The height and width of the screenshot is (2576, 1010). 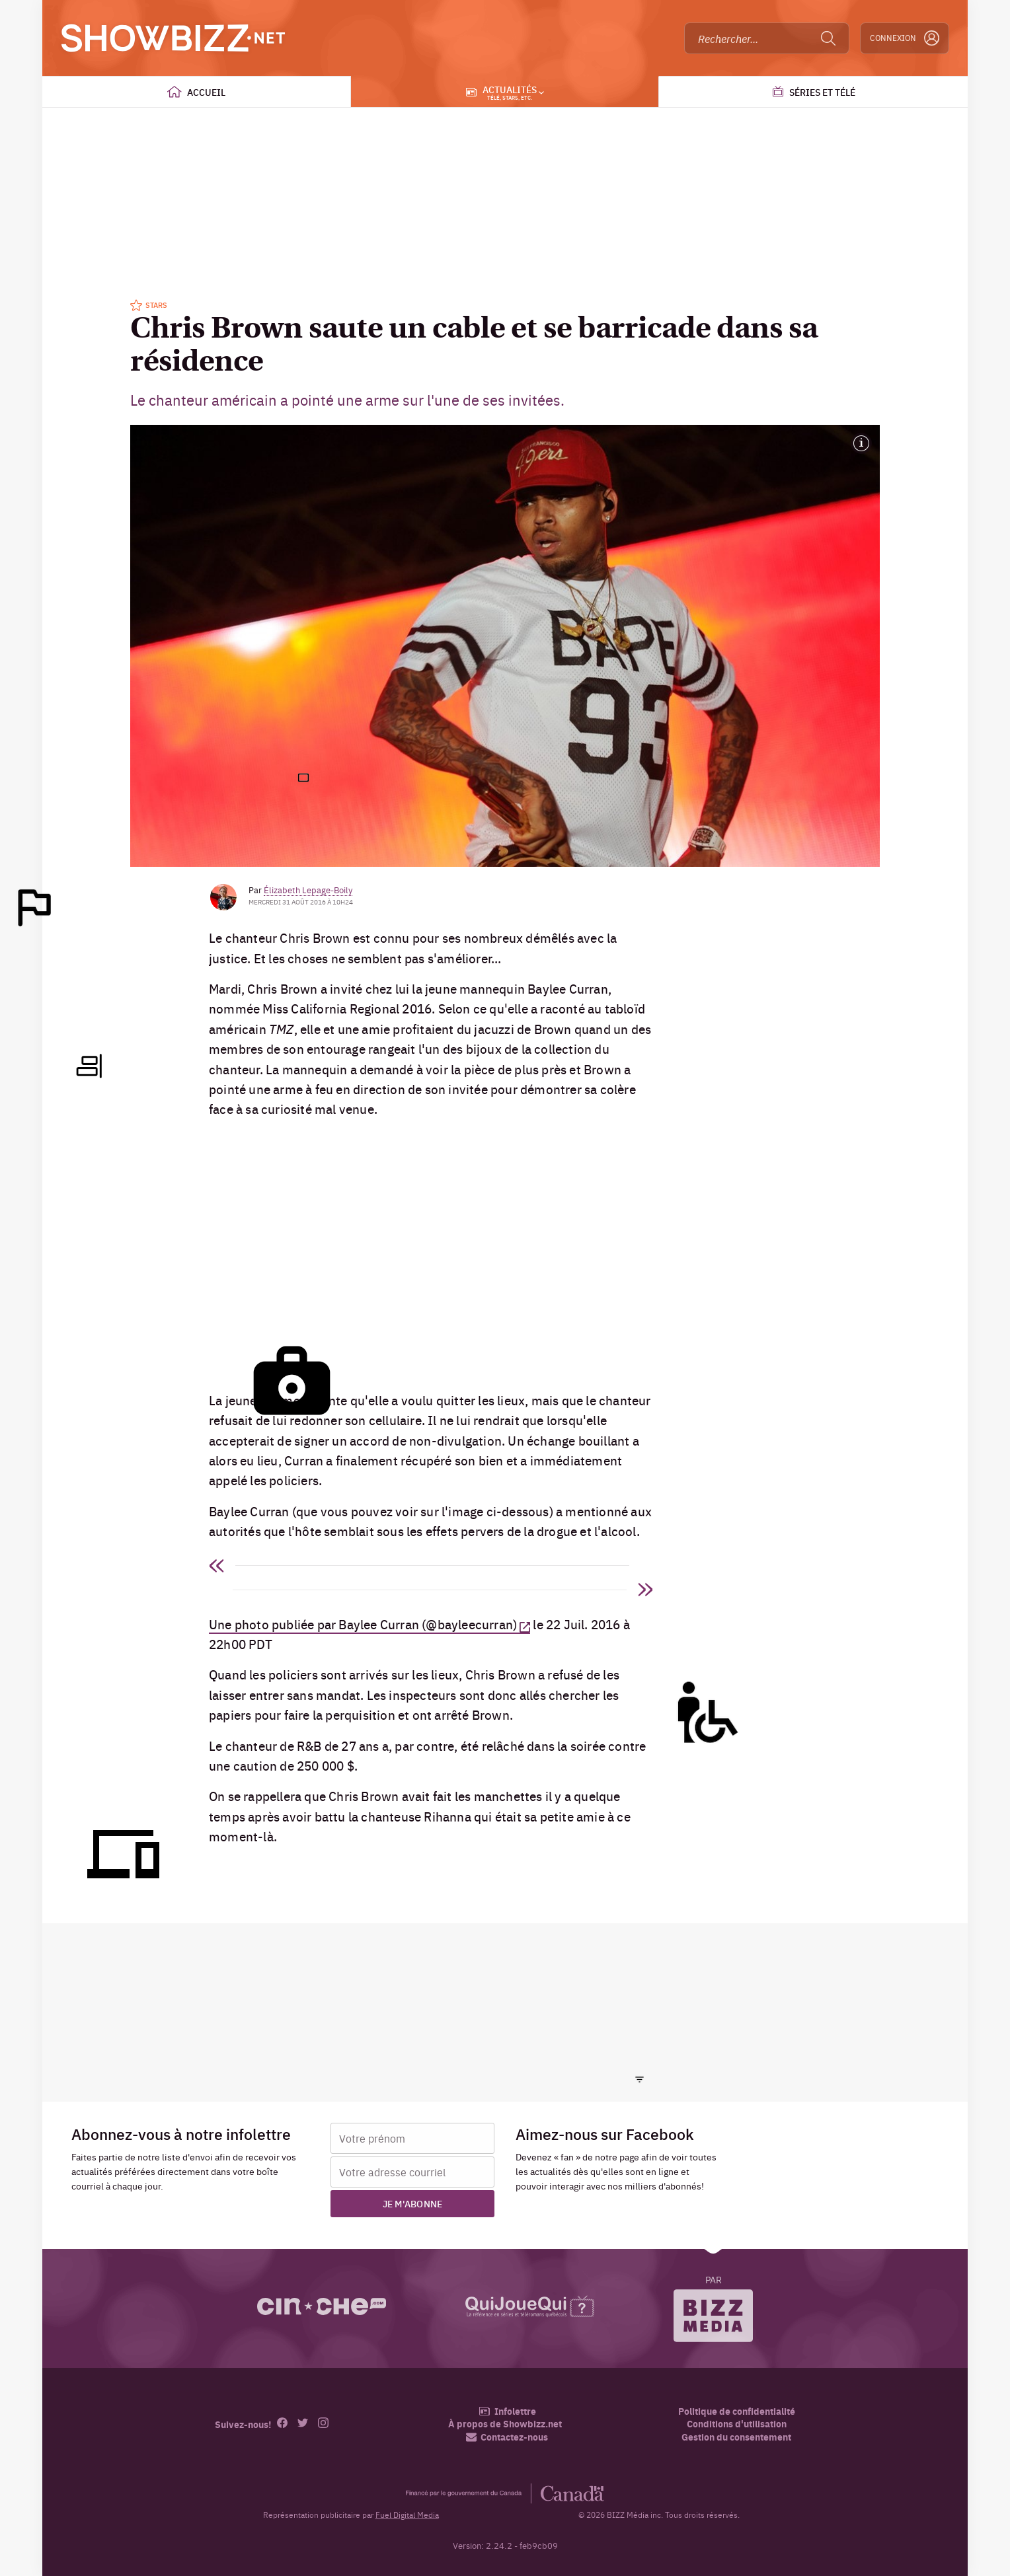 I want to click on take a photo, so click(x=291, y=1380).